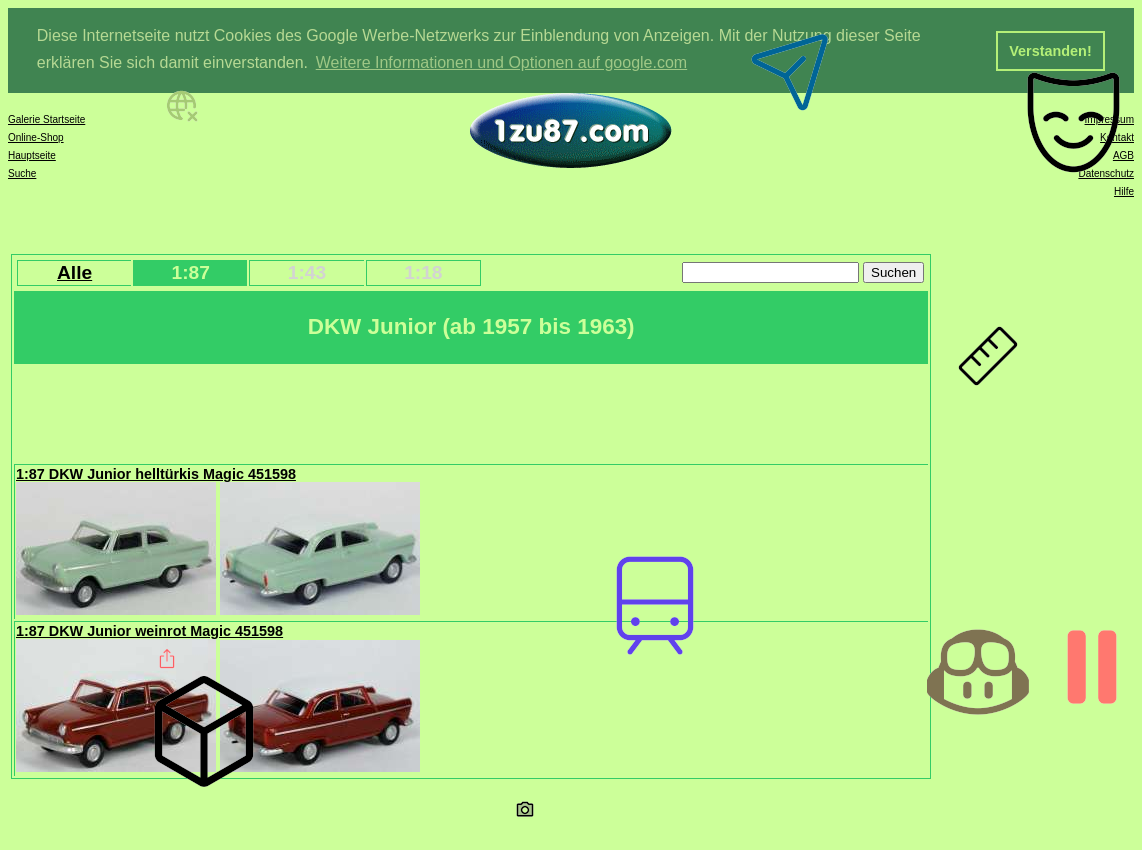 The width and height of the screenshot is (1142, 850). What do you see at coordinates (655, 602) in the screenshot?
I see `access train or rail transit options` at bounding box center [655, 602].